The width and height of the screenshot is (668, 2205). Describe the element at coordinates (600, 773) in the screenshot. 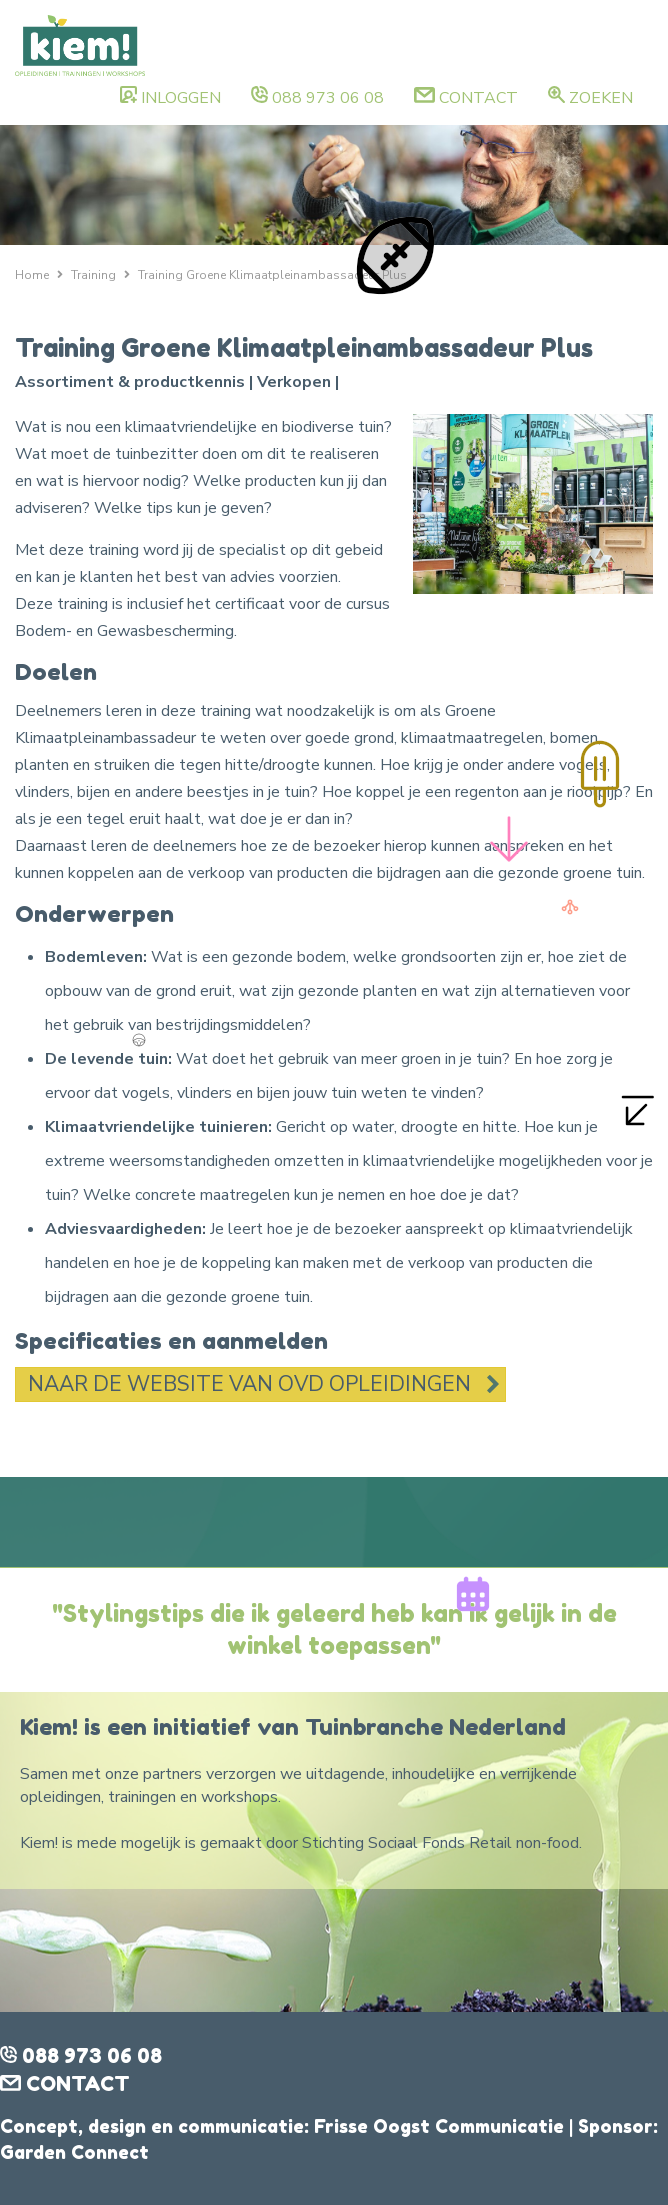

I see `indicates summer or seasonal content` at that location.